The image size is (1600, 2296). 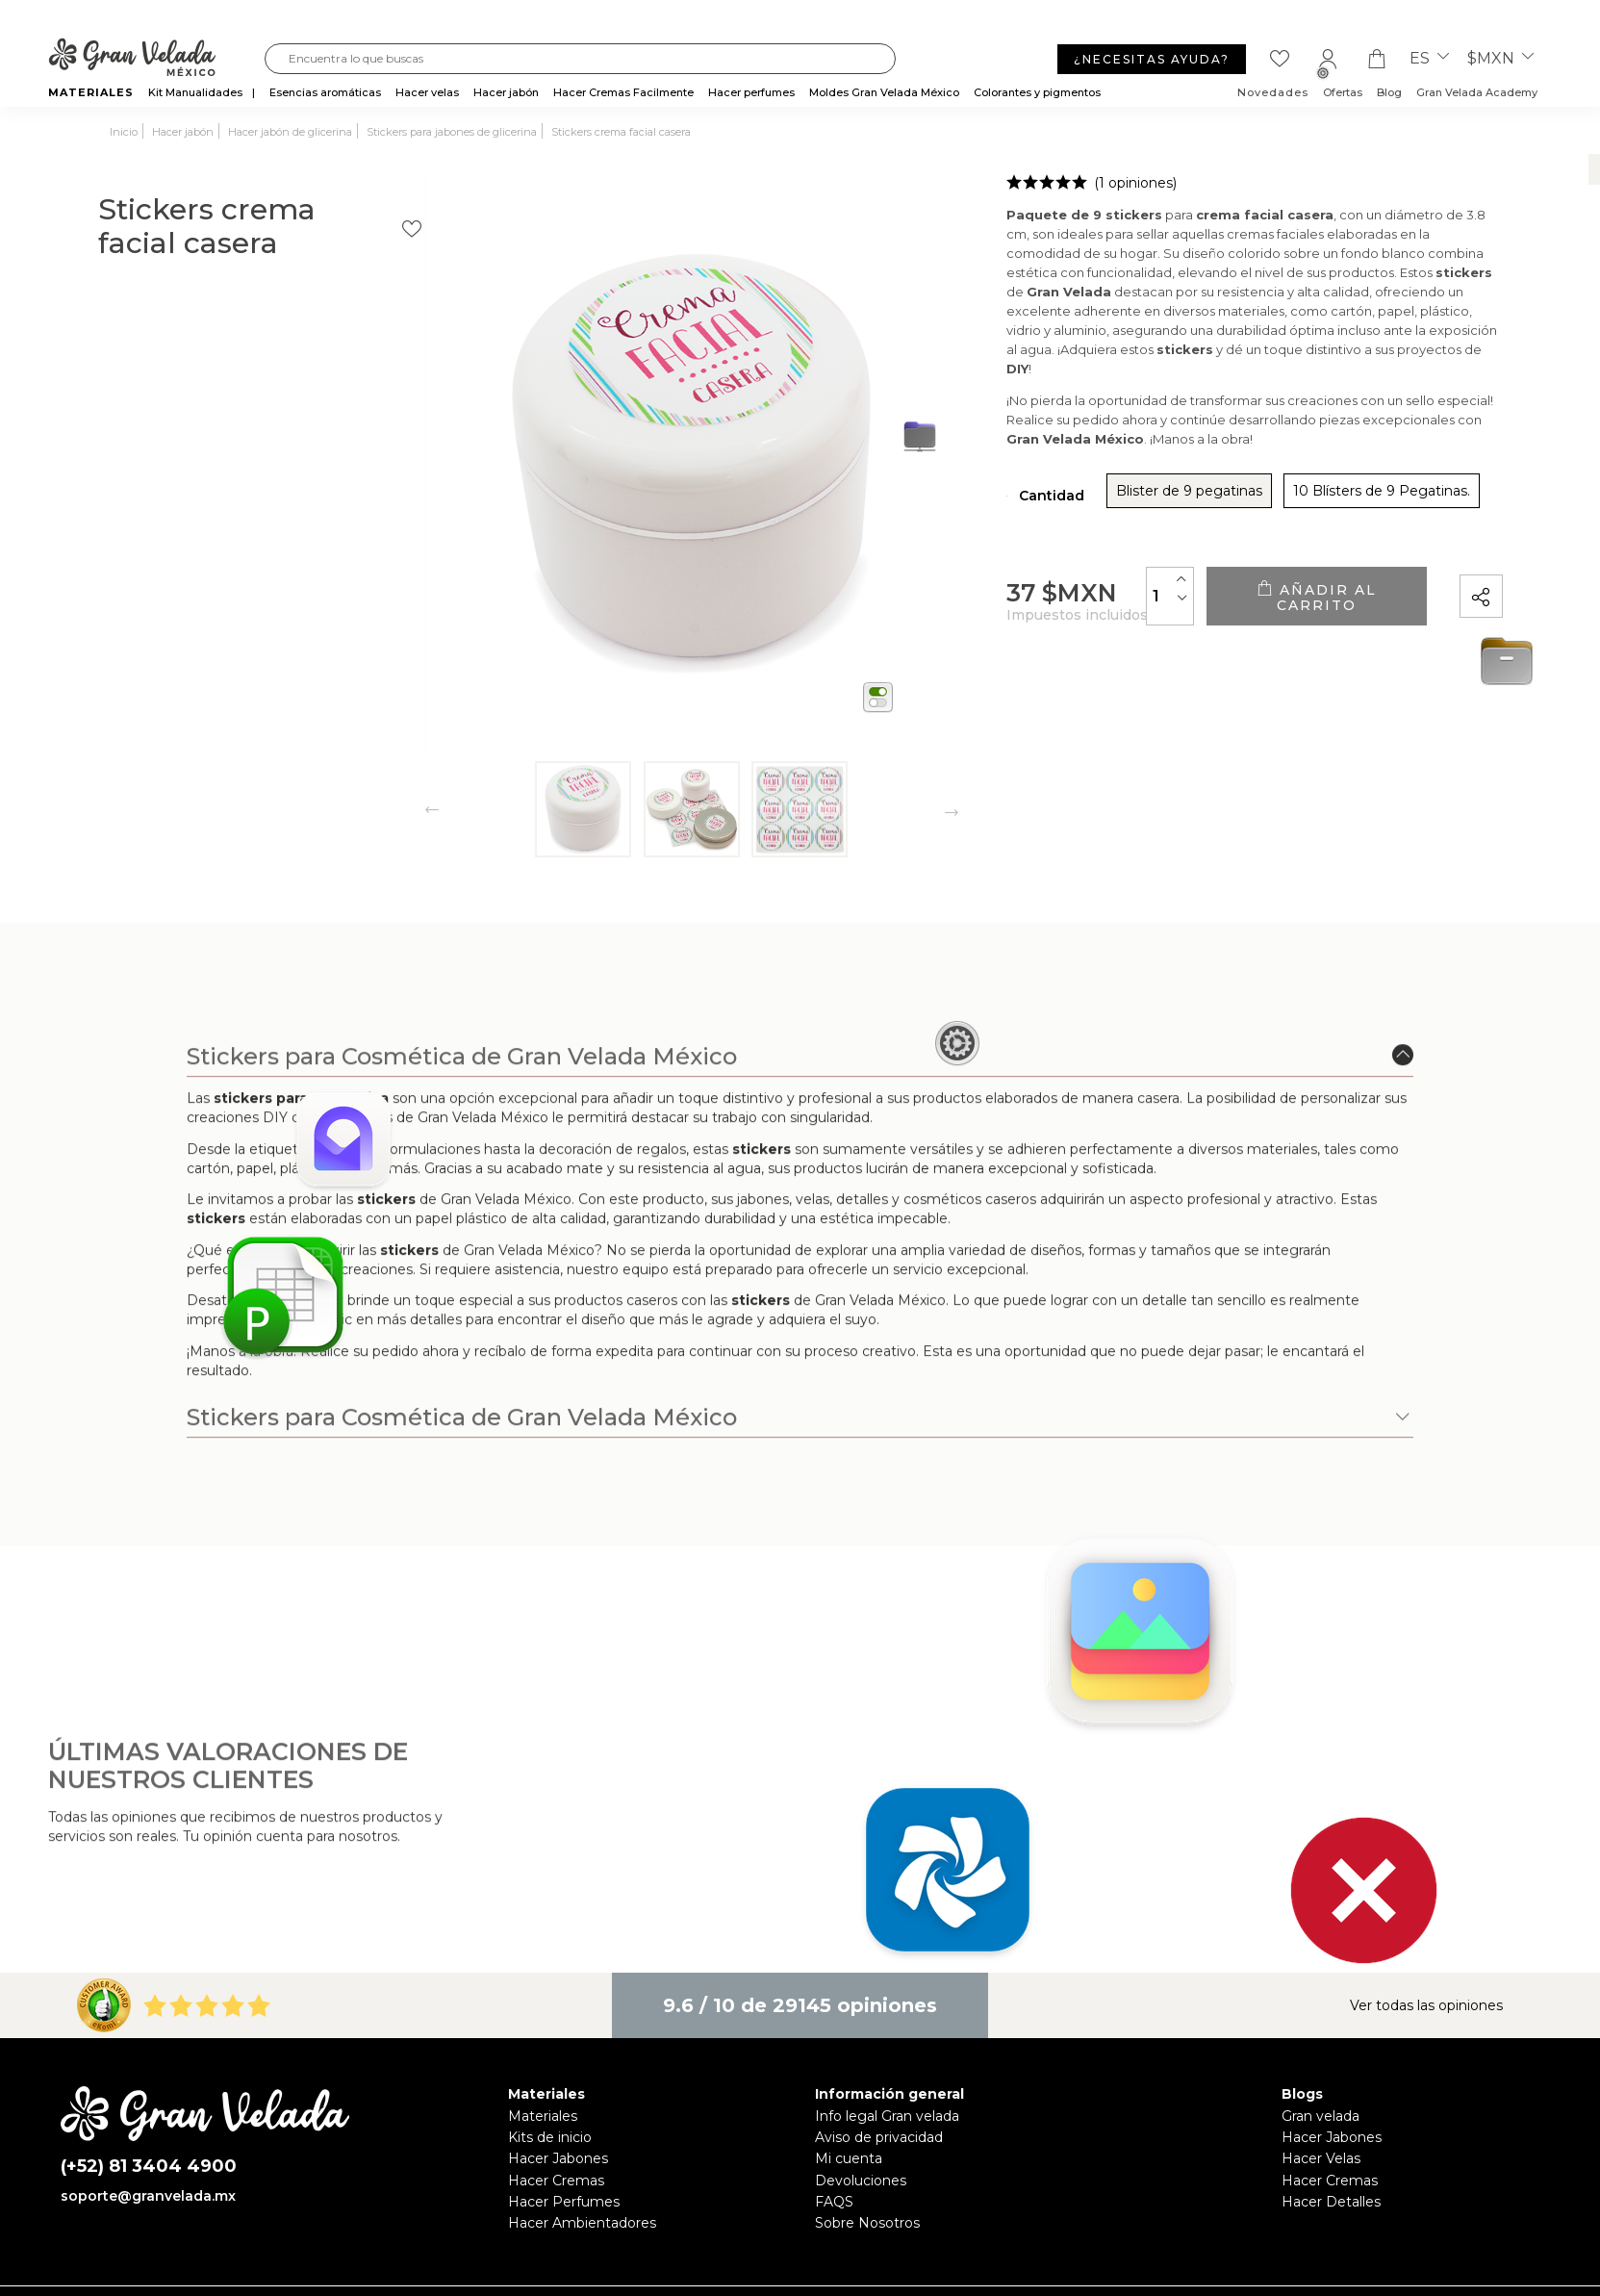 What do you see at coordinates (1323, 73) in the screenshot?
I see `open settings or preferences` at bounding box center [1323, 73].